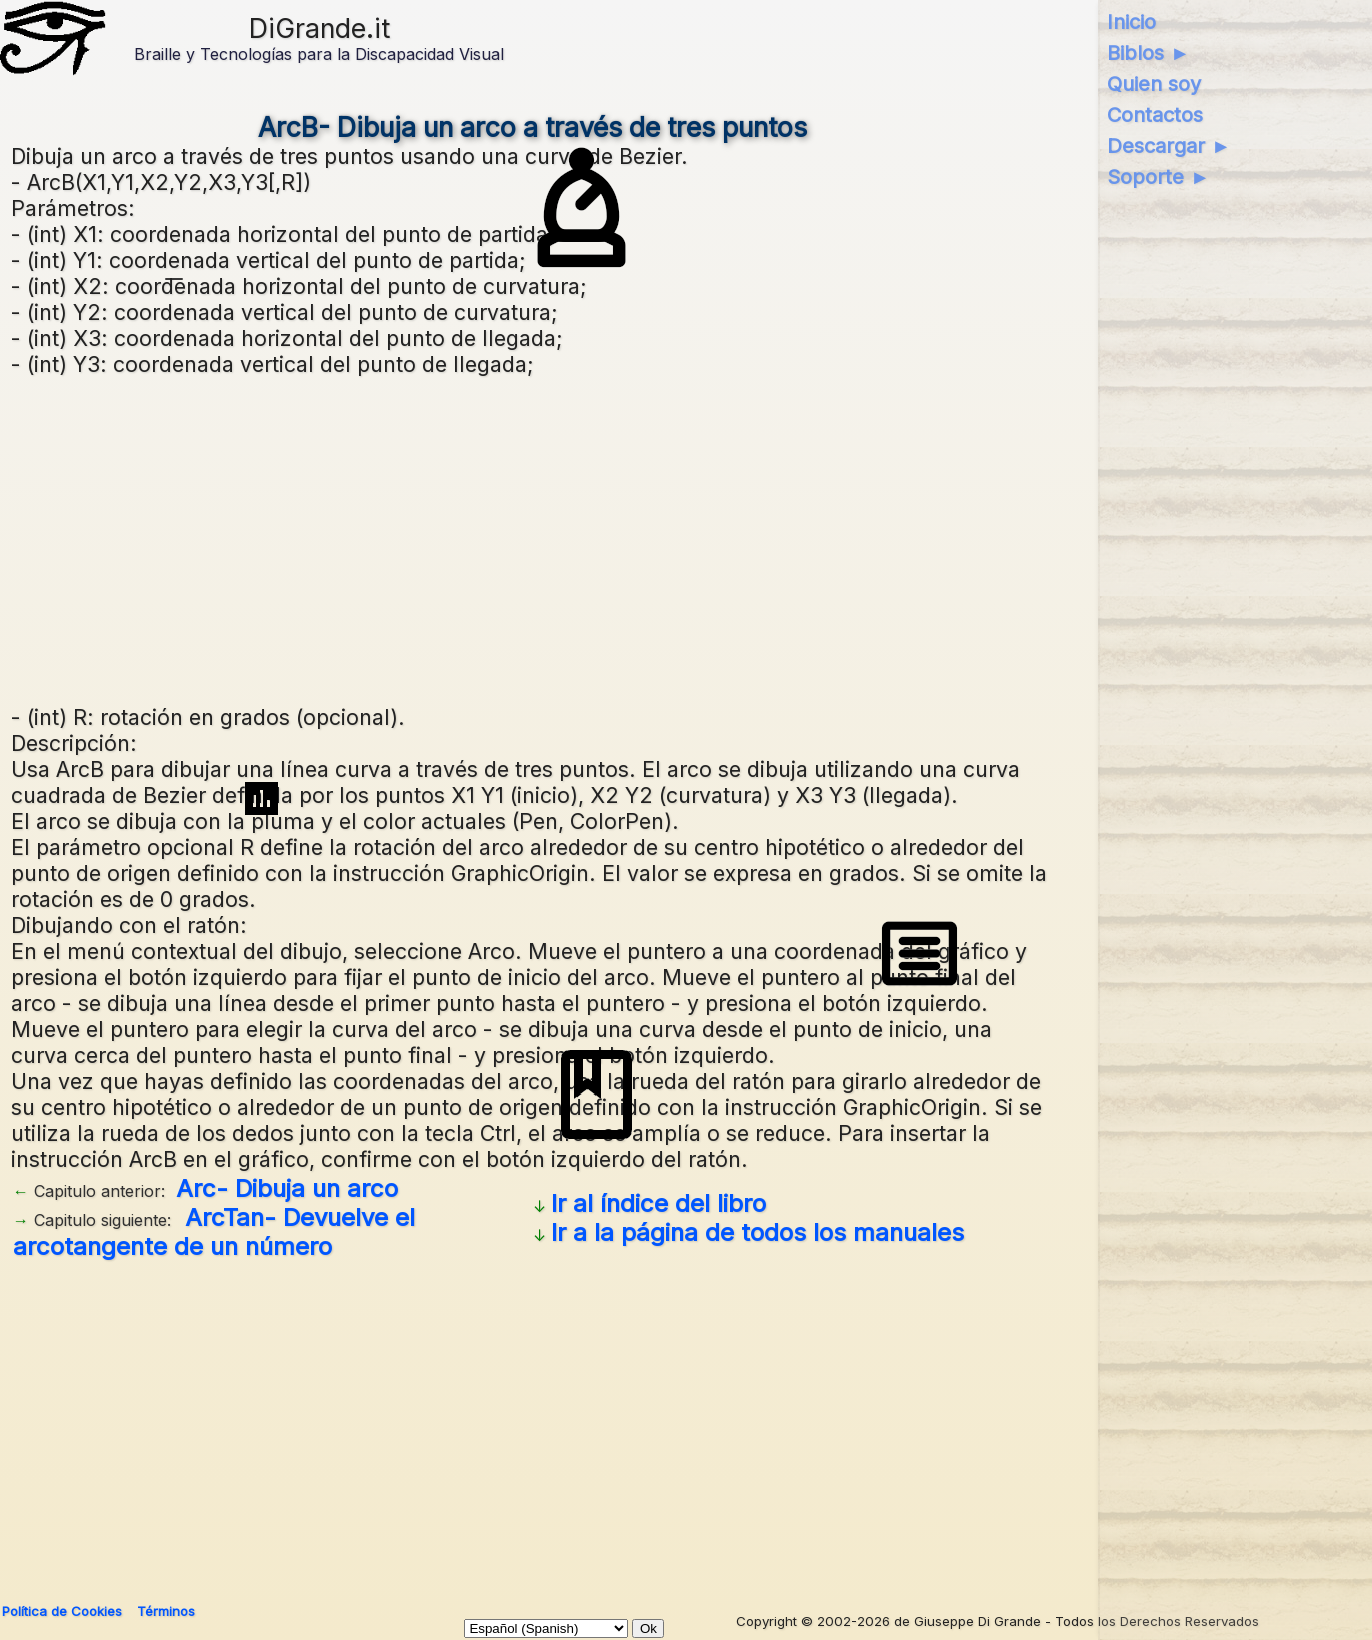  Describe the element at coordinates (919, 953) in the screenshot. I see `view article or document` at that location.